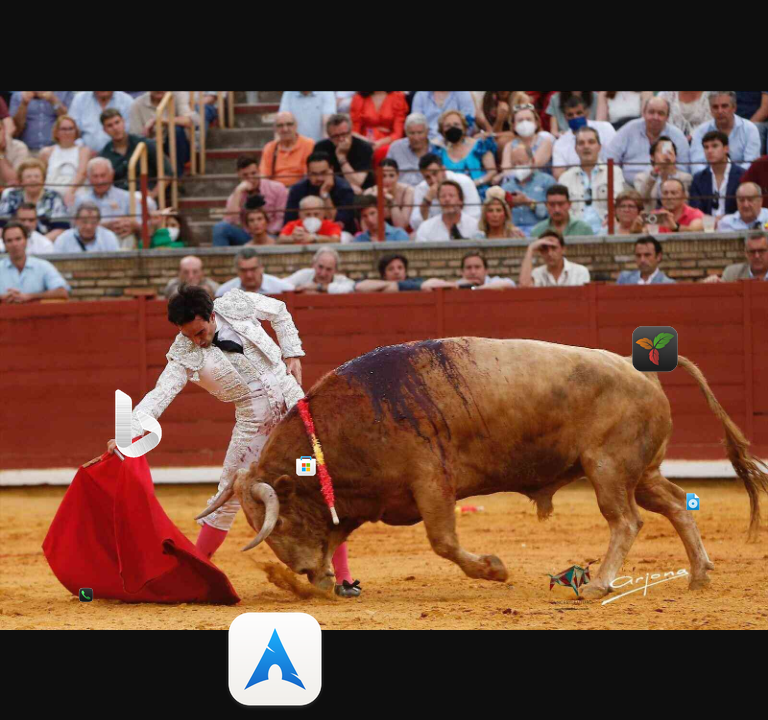 The height and width of the screenshot is (720, 768). Describe the element at coordinates (138, 423) in the screenshot. I see `open microsoft bing search app` at that location.